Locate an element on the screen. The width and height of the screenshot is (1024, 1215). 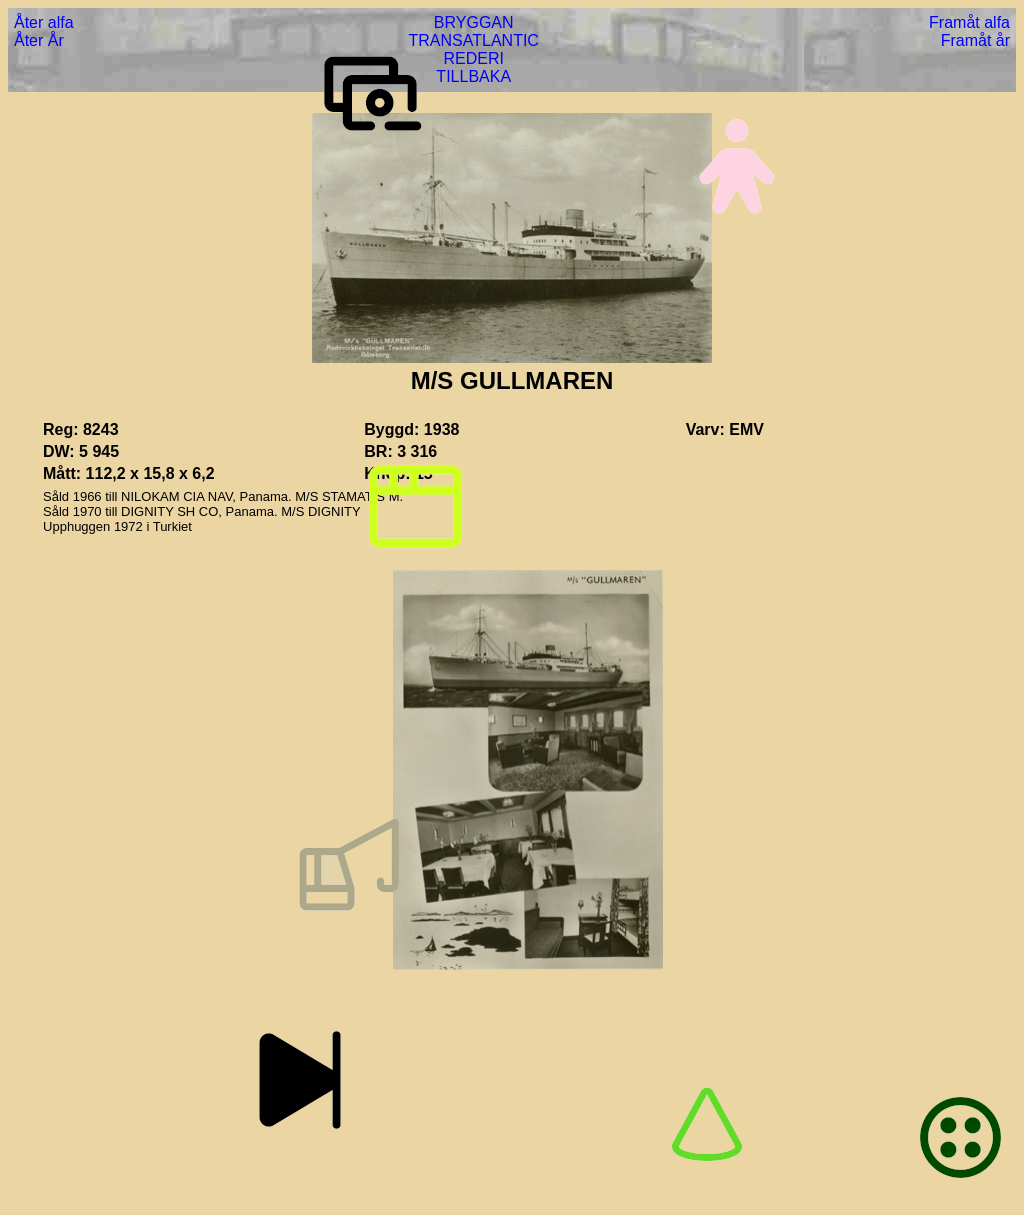
connect to Twilio communication services is located at coordinates (960, 1137).